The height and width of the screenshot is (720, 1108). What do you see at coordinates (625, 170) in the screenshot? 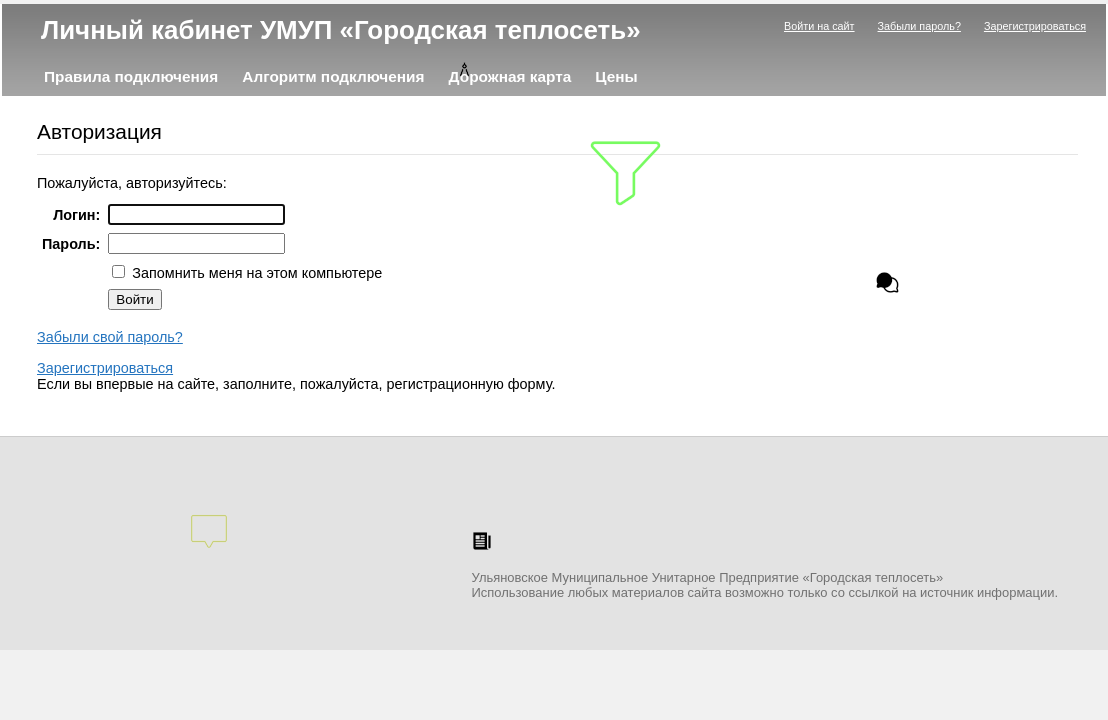
I see `filter or sort content` at bounding box center [625, 170].